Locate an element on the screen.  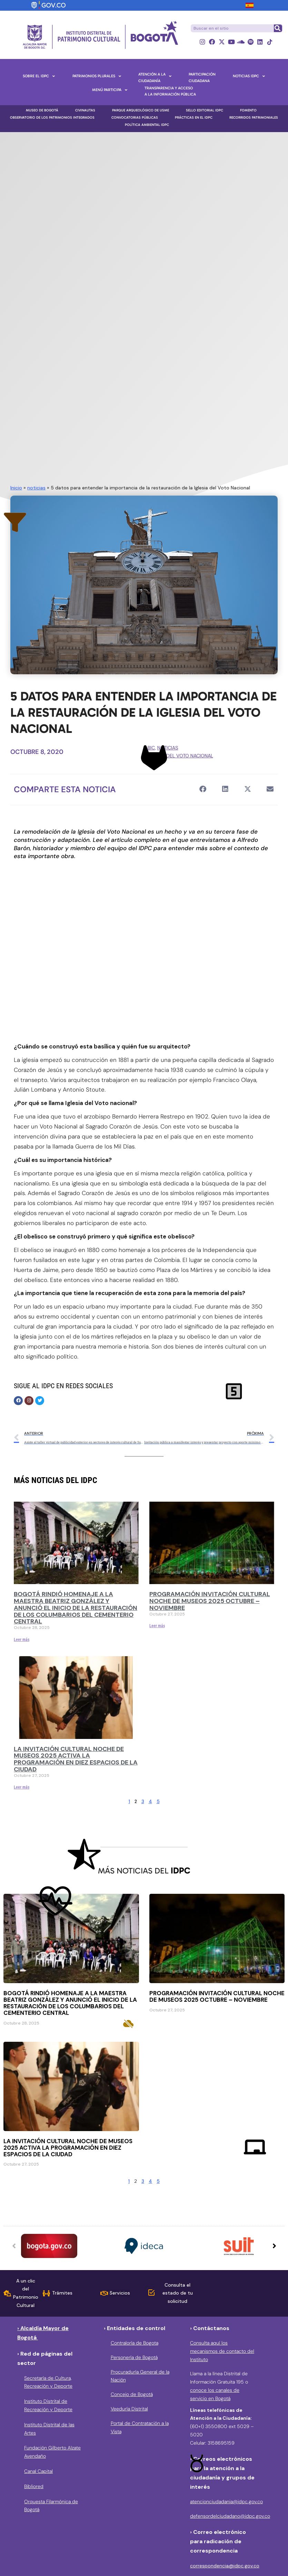
indicates a partial or half-star rating is located at coordinates (84, 1854).